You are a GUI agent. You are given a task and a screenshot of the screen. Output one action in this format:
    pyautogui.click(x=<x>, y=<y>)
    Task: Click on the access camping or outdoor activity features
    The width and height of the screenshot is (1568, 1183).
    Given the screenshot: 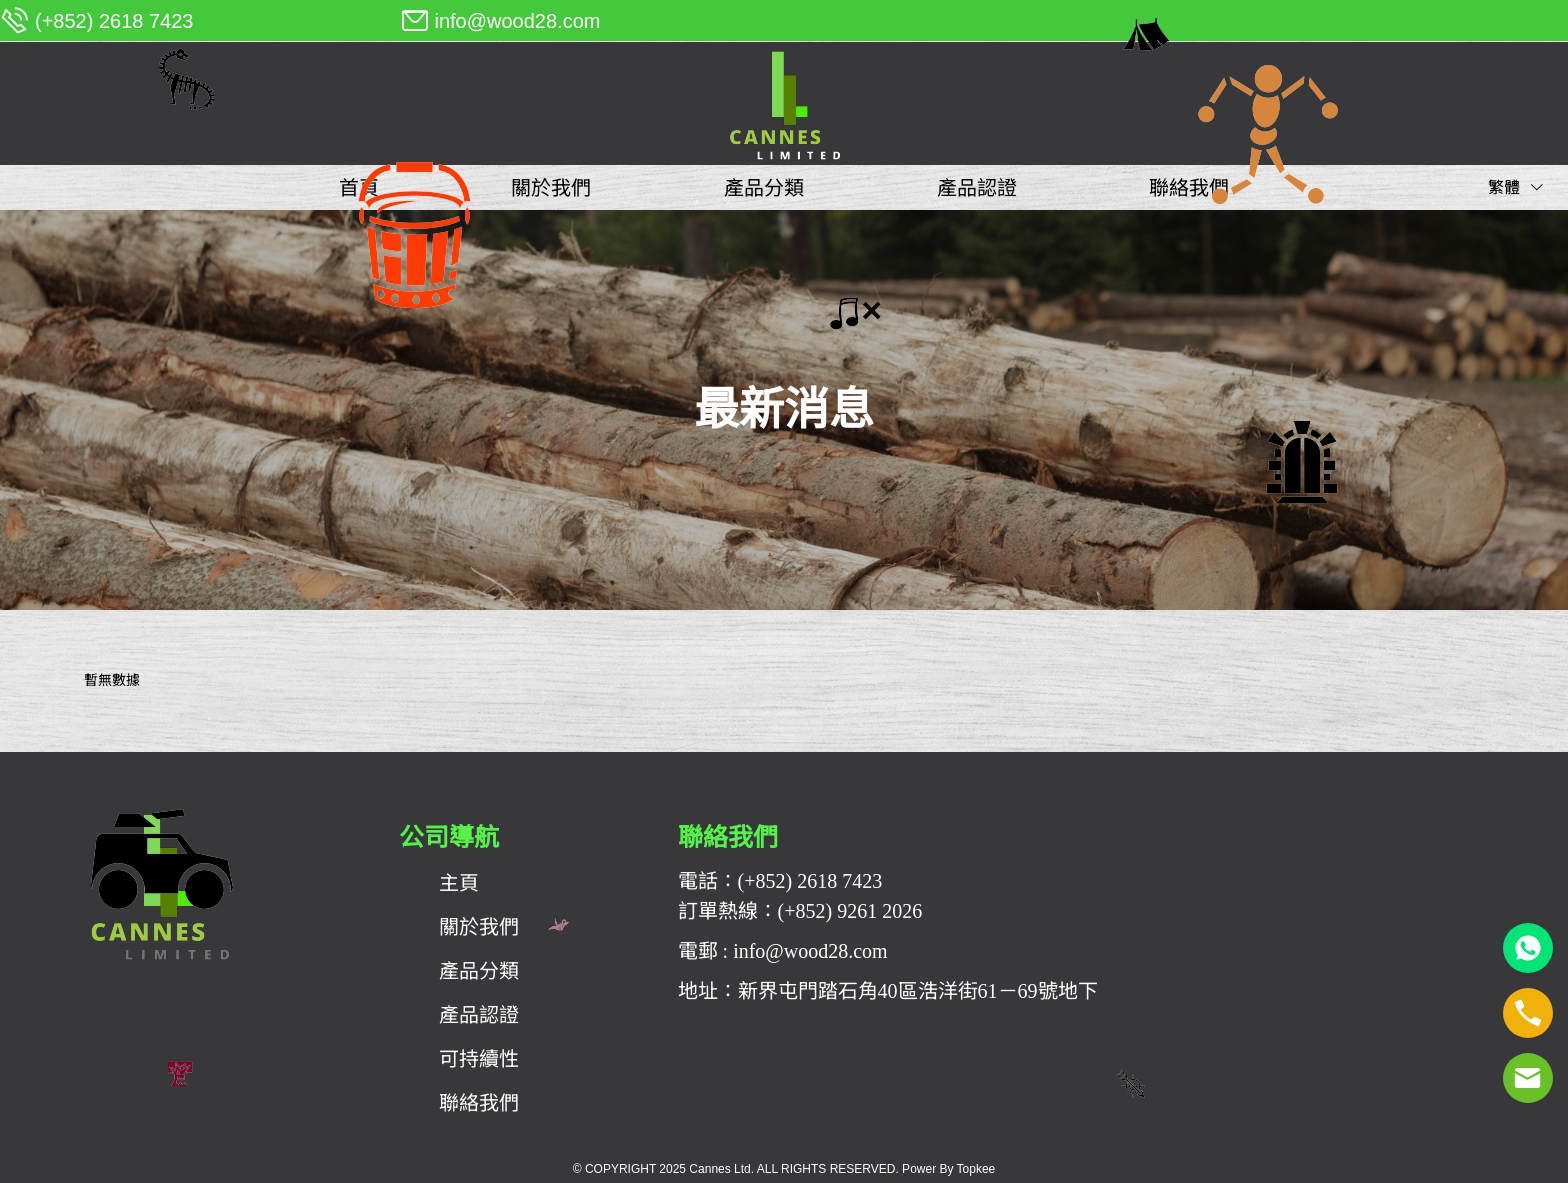 What is the action you would take?
    pyautogui.click(x=1146, y=34)
    